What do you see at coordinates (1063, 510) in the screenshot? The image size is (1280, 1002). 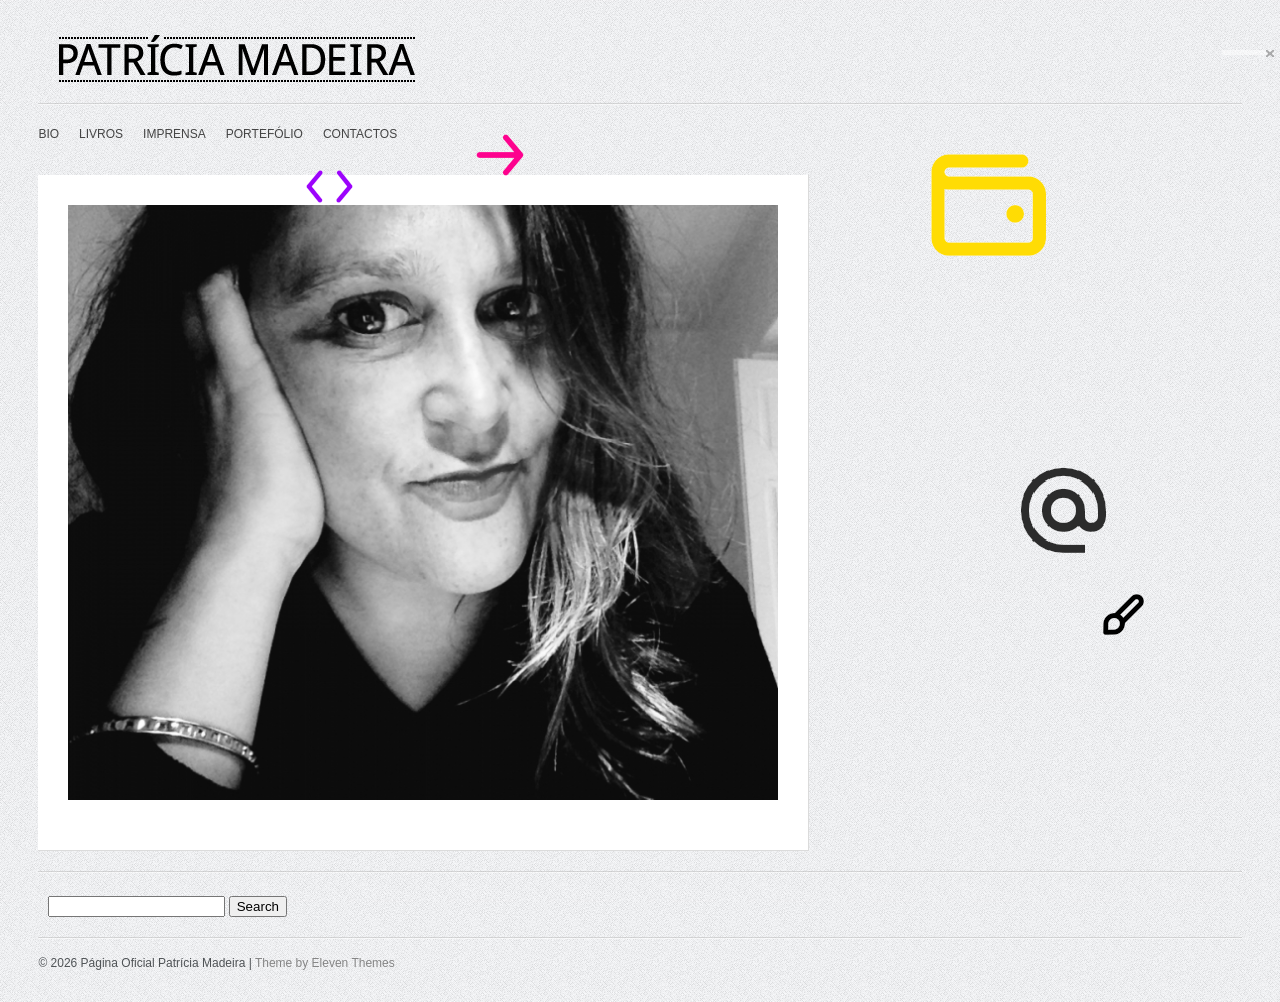 I see `enter or view email address` at bounding box center [1063, 510].